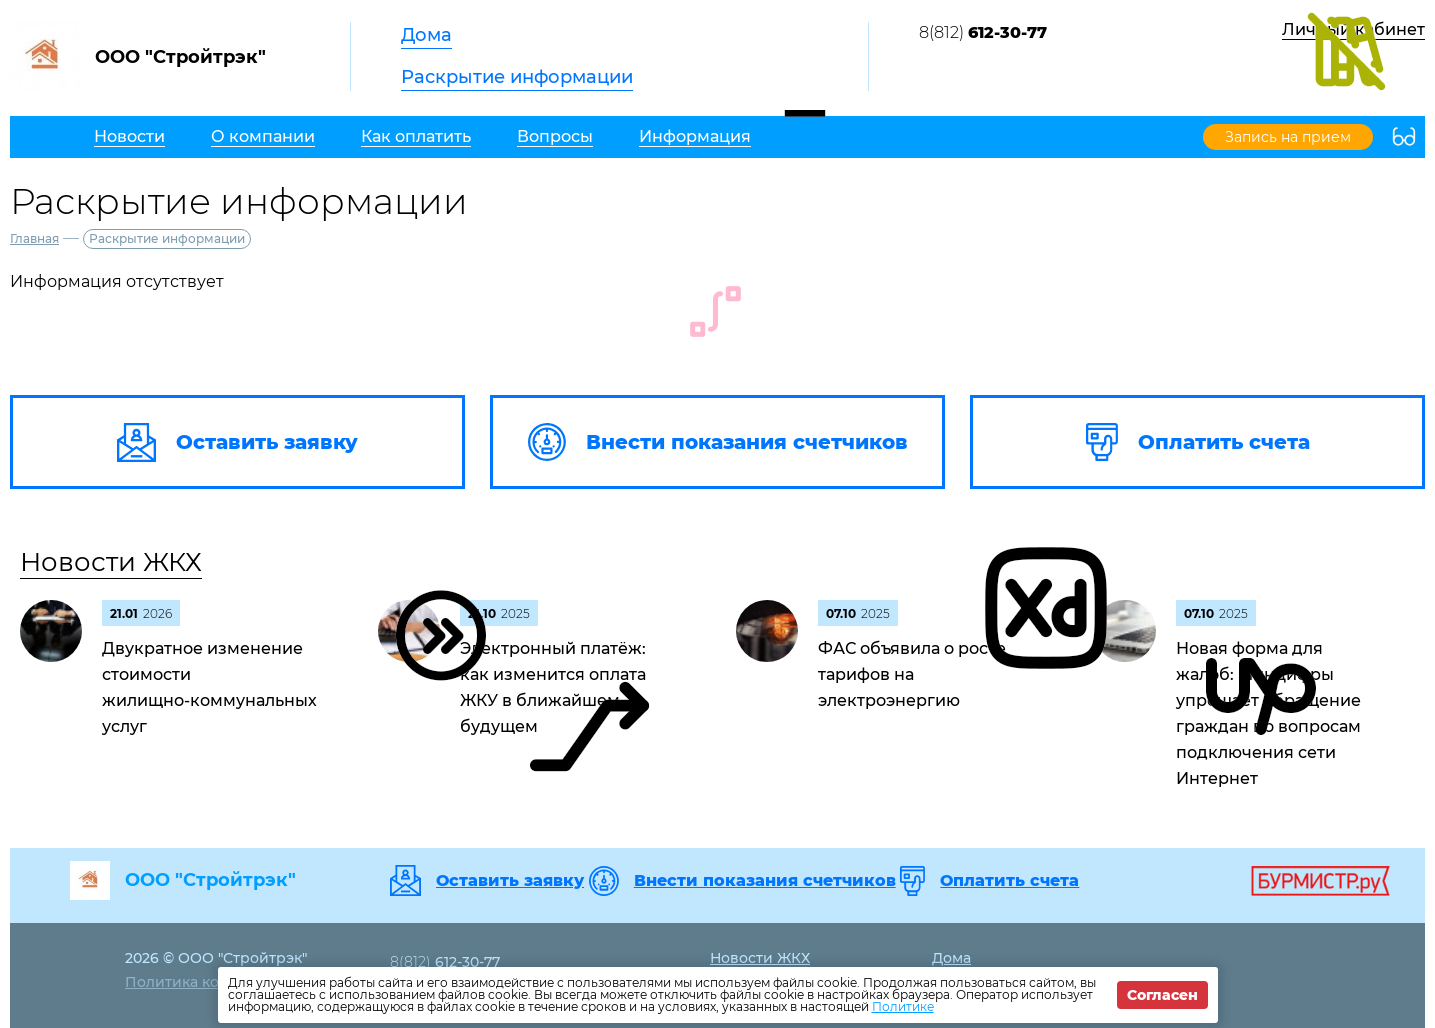  I want to click on skip forward or advance to next item, so click(441, 636).